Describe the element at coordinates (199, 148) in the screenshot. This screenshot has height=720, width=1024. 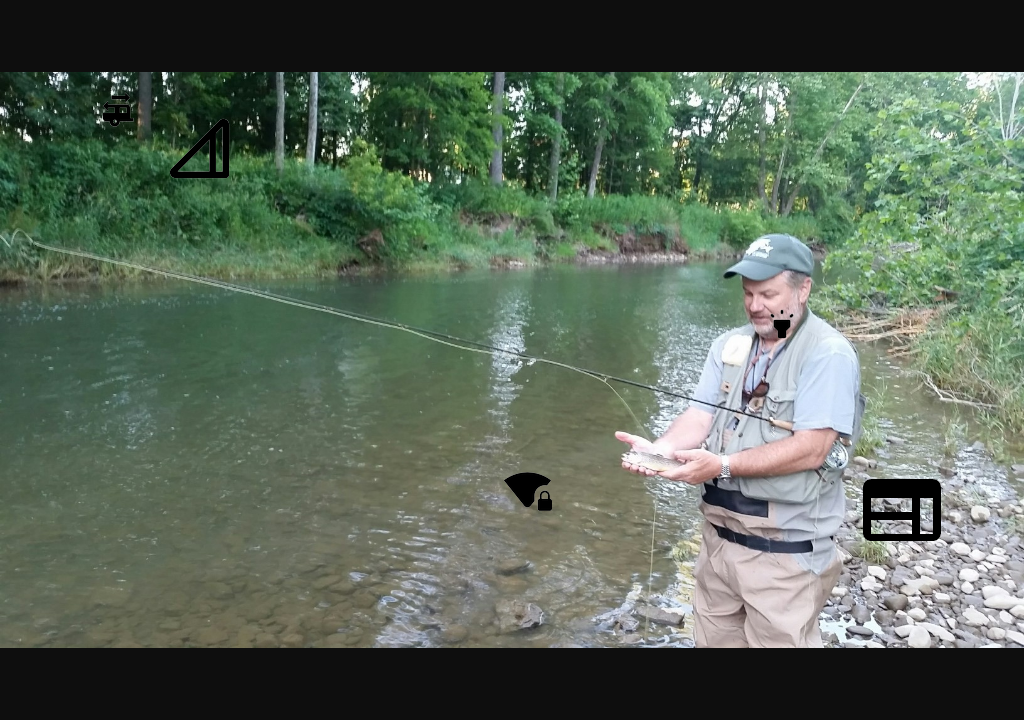
I see `indicates strong cellular signal strength` at that location.